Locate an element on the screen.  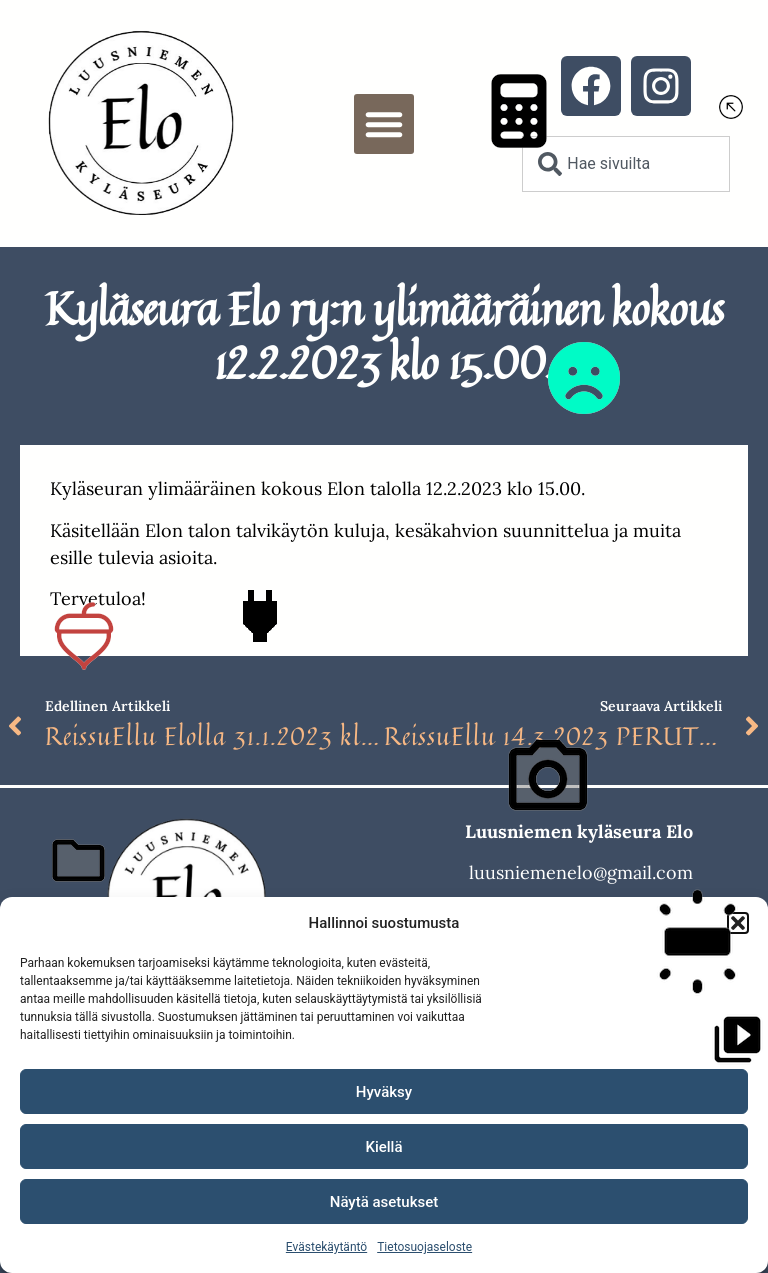
open the calculator app is located at coordinates (519, 111).